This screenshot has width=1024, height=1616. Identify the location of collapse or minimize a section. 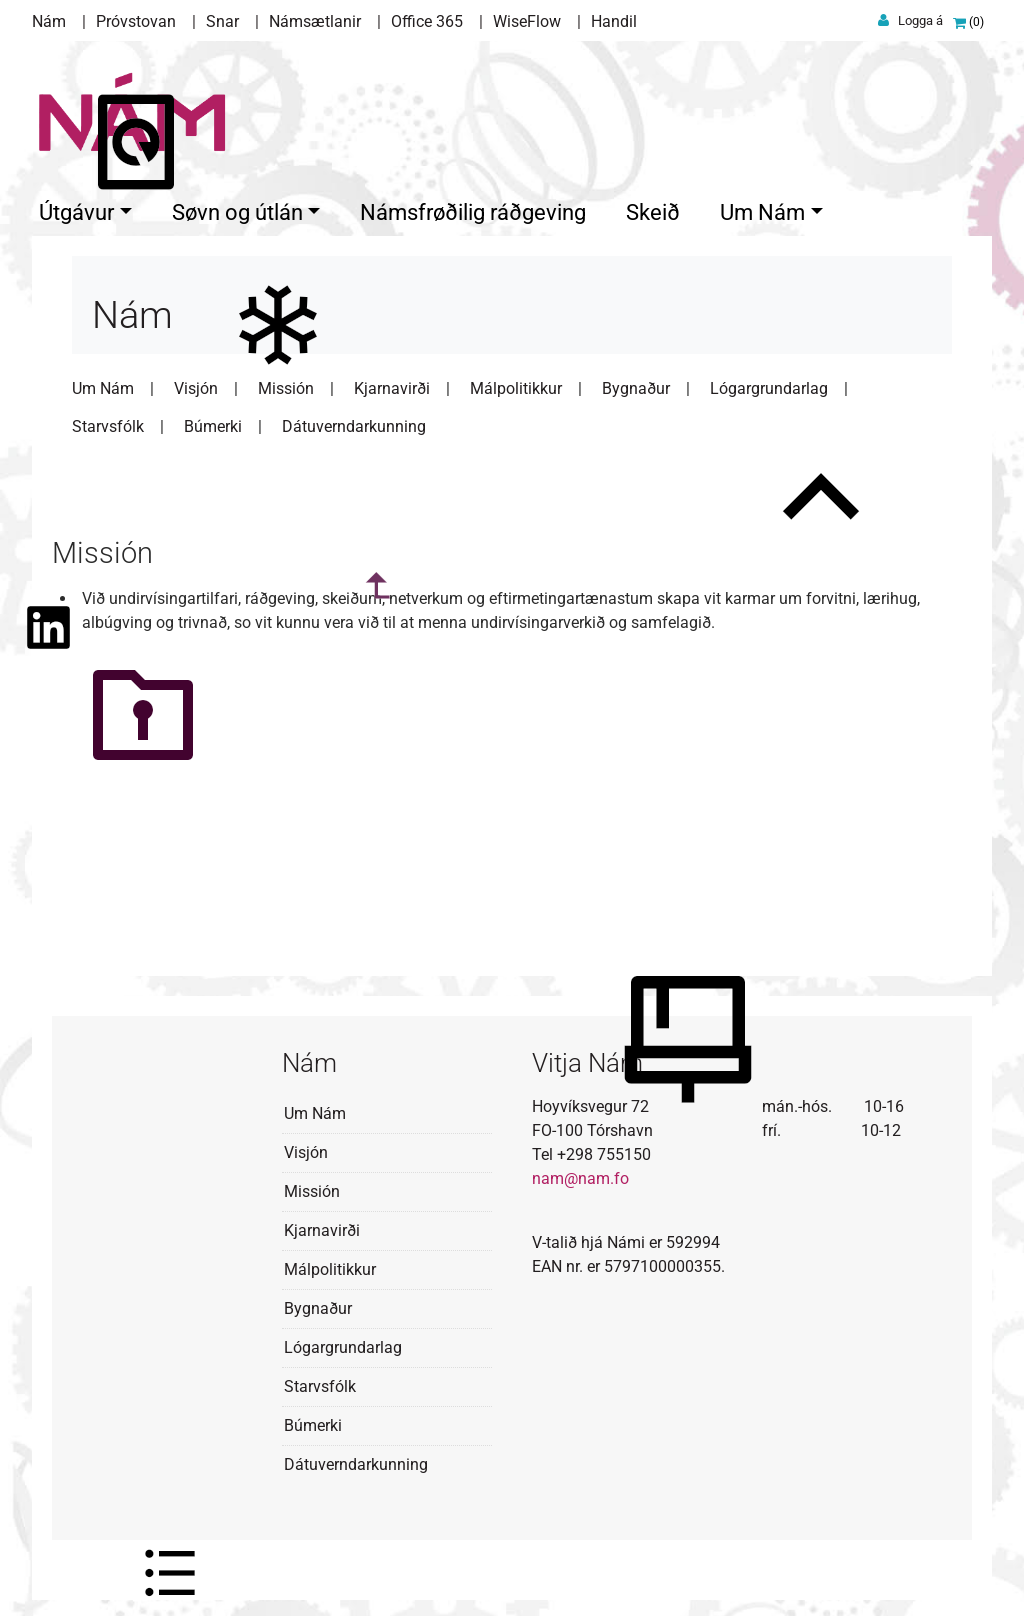
(821, 497).